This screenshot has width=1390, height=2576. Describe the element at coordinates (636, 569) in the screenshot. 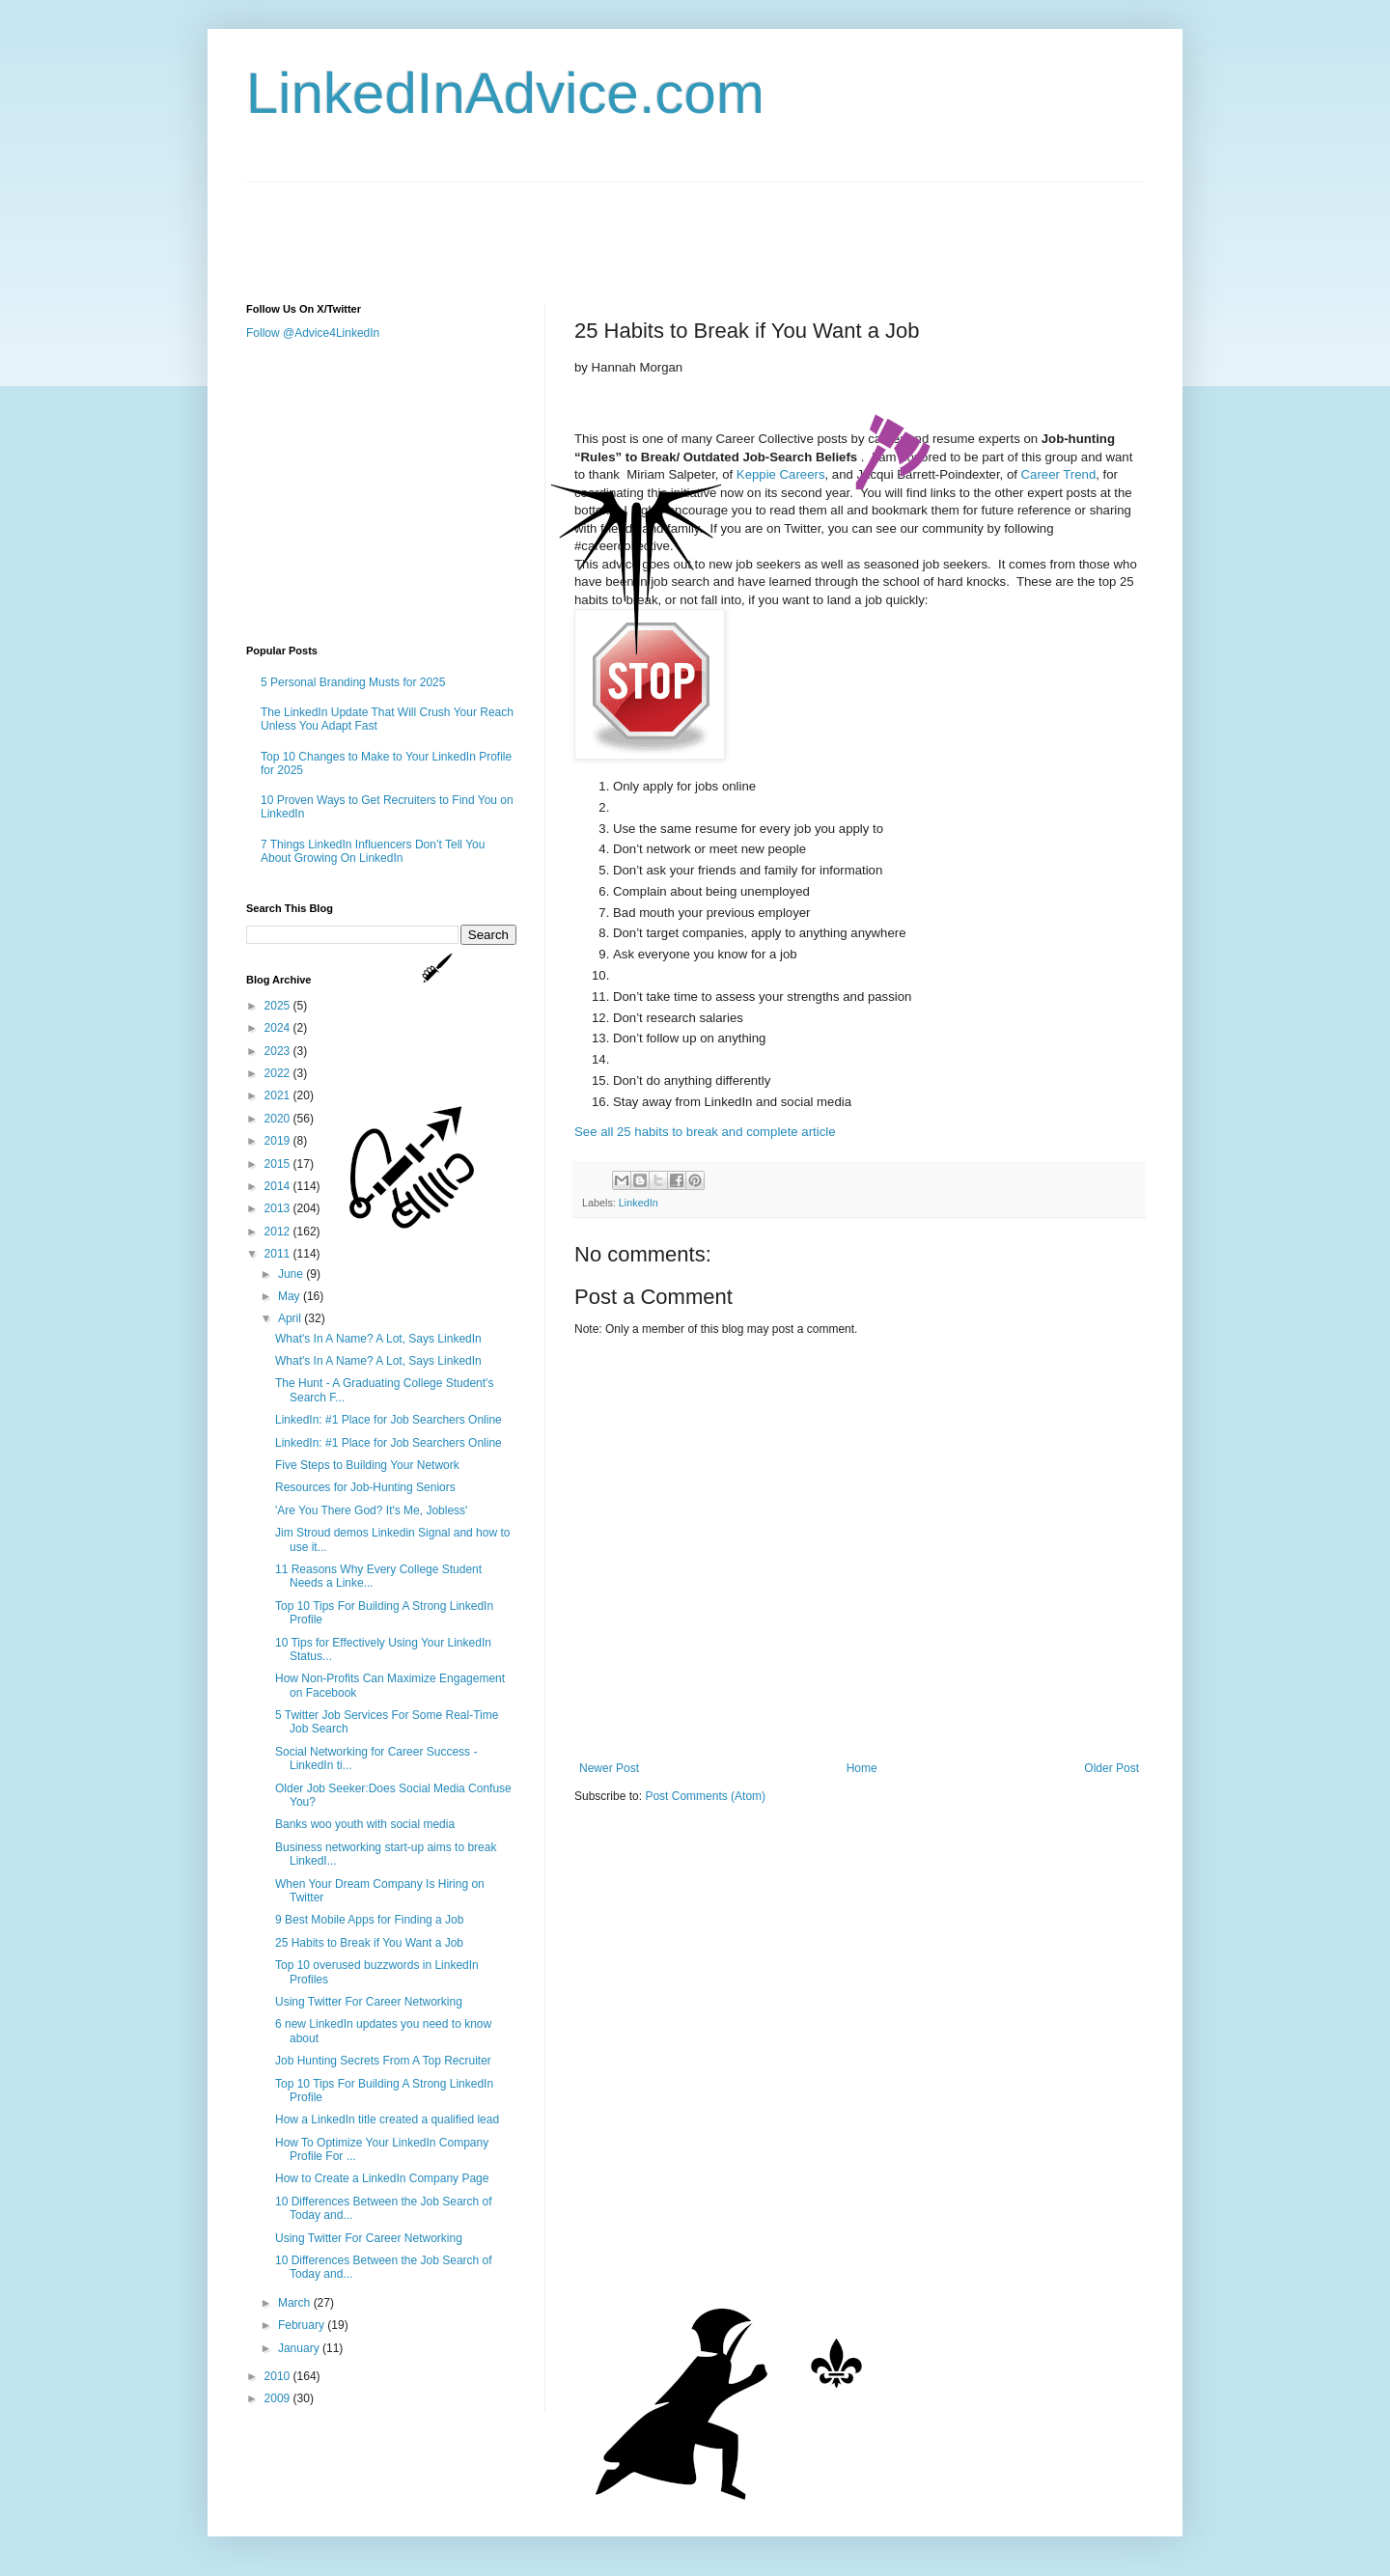

I see `select evil or dark faction in character creation` at that location.